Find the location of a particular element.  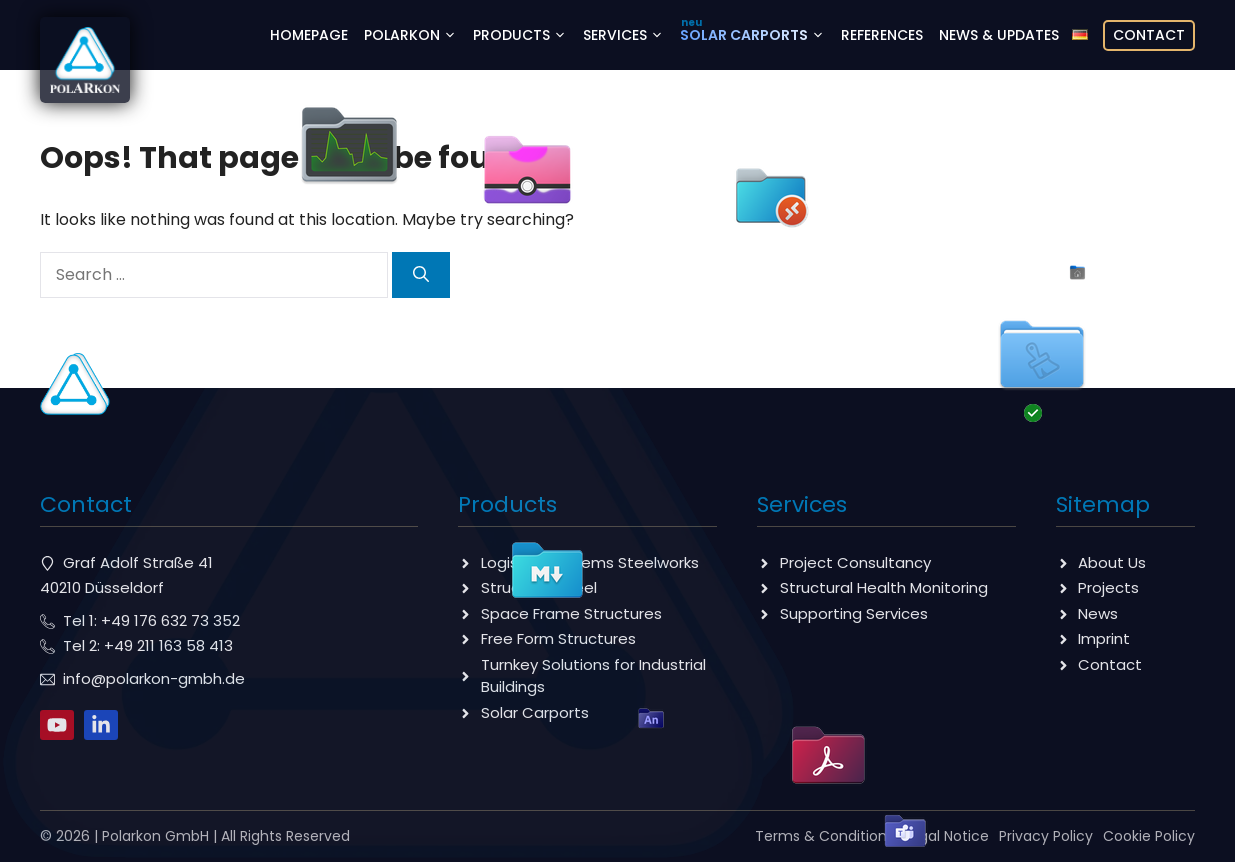

open folder containing microsoft remote desktop files is located at coordinates (770, 197).